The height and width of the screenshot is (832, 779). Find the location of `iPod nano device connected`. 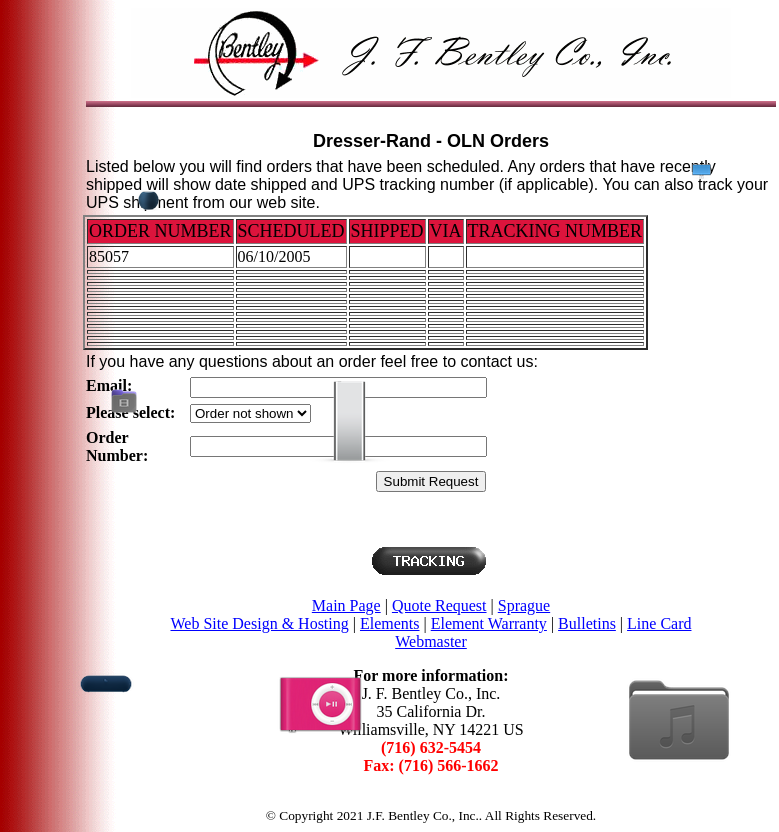

iPod nano device connected is located at coordinates (349, 422).